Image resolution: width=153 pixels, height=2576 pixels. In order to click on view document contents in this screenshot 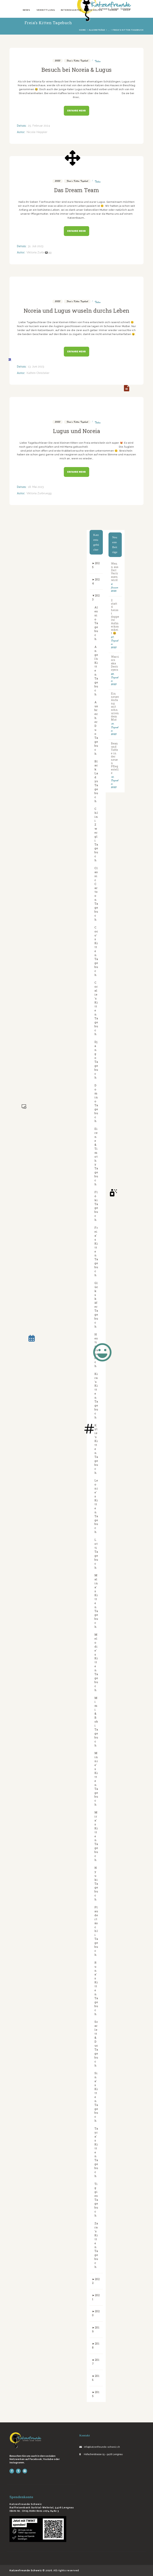, I will do `click(126, 388)`.